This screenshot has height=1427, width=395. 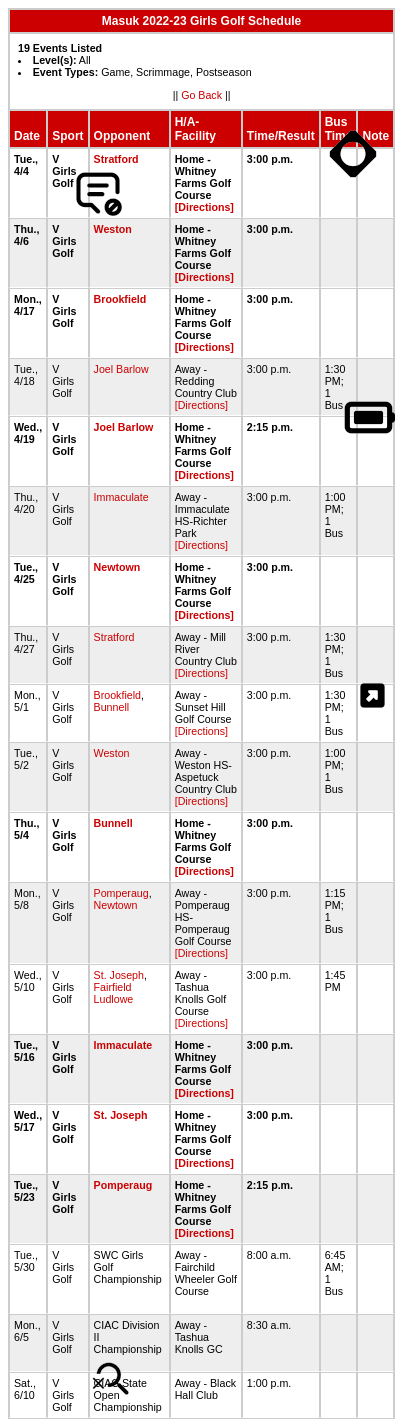 What do you see at coordinates (372, 695) in the screenshot?
I see `open link in a new window or tab` at bounding box center [372, 695].